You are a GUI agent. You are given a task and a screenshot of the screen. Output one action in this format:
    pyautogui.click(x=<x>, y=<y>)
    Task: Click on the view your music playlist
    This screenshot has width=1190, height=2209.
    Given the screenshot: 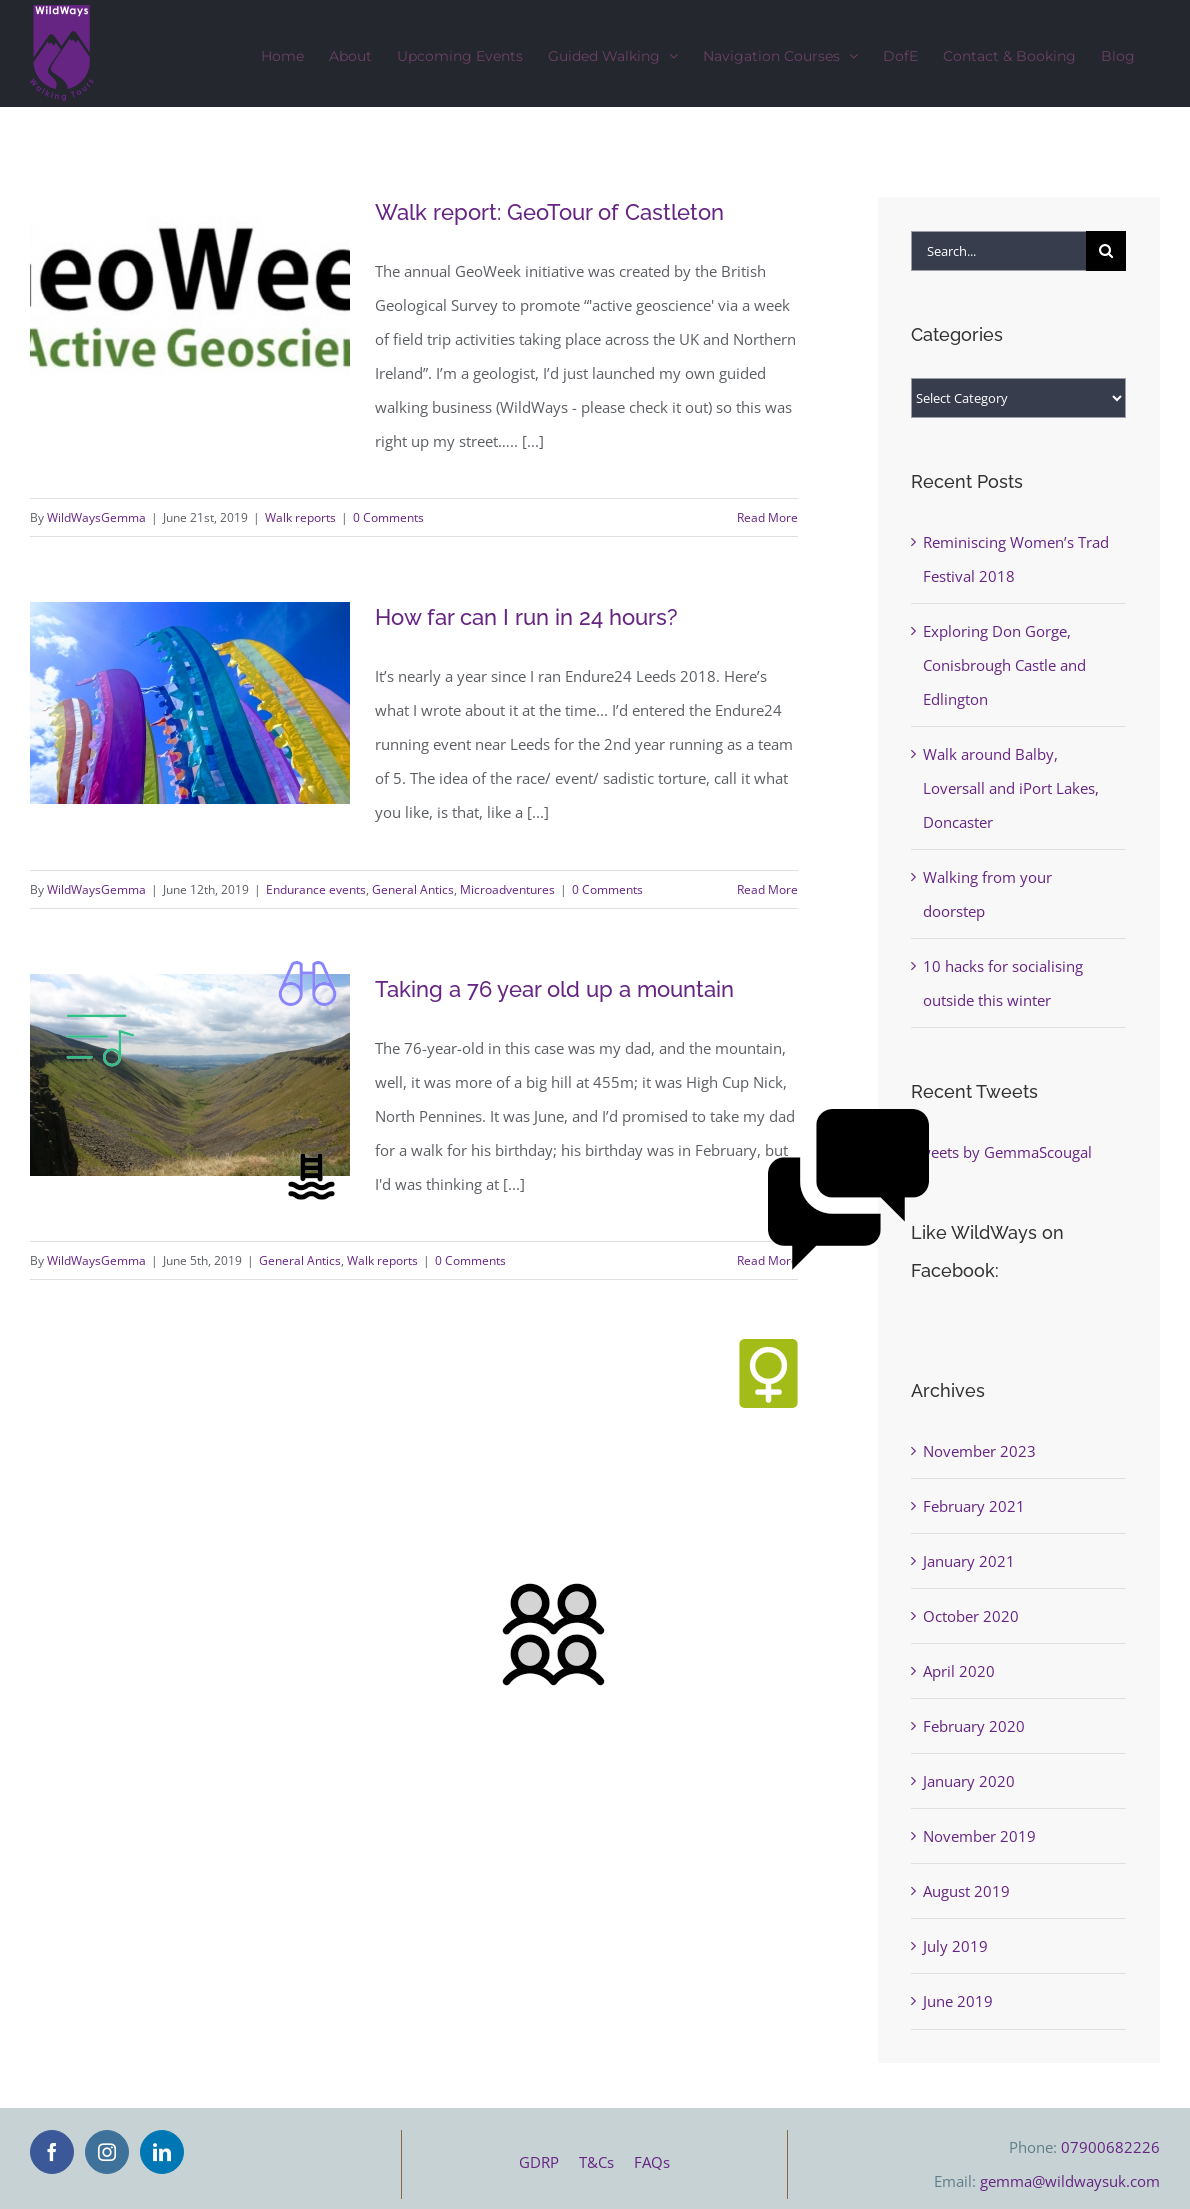 What is the action you would take?
    pyautogui.click(x=96, y=1036)
    